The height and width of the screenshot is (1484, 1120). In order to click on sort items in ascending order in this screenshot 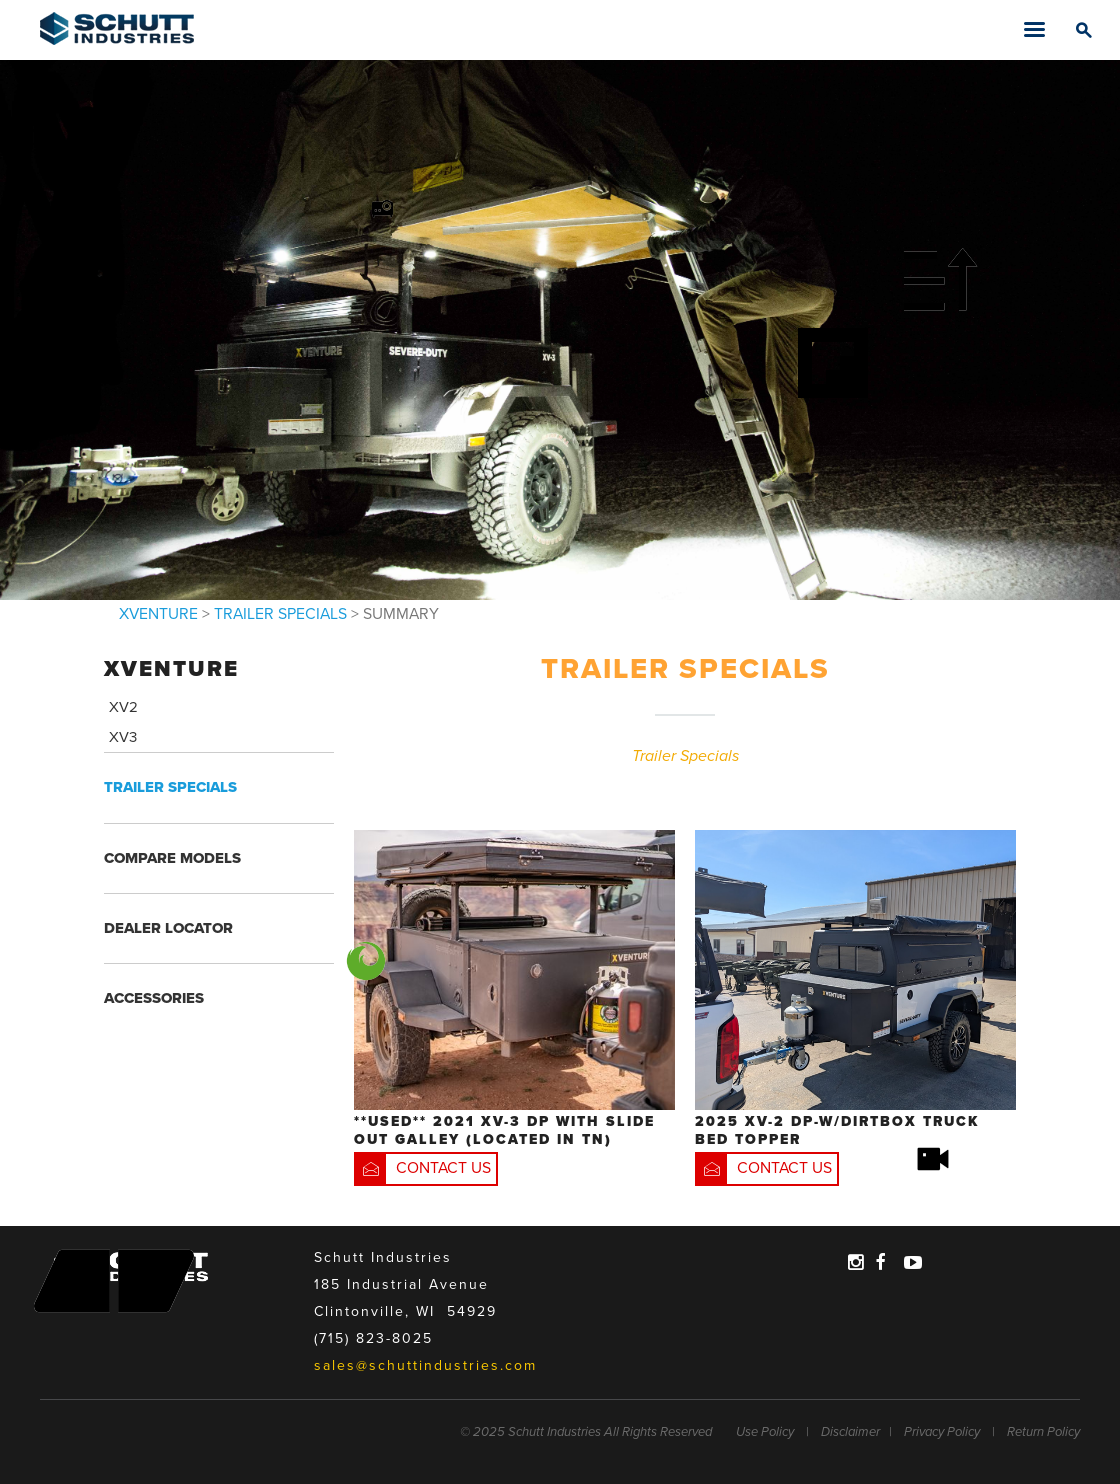, I will do `click(937, 281)`.